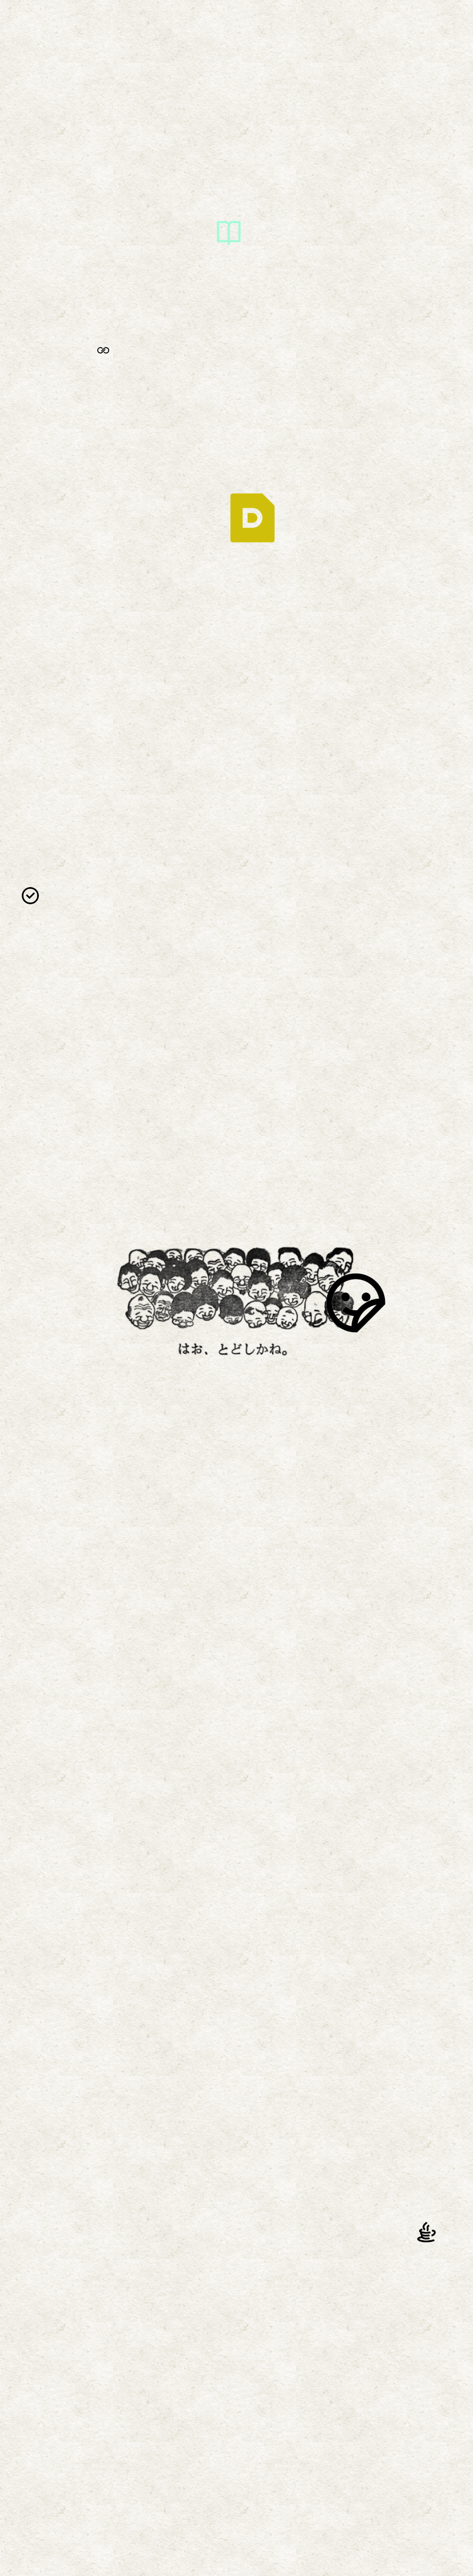 The width and height of the screenshot is (473, 2576). Describe the element at coordinates (30, 896) in the screenshot. I see `indicates a completed or successful action` at that location.